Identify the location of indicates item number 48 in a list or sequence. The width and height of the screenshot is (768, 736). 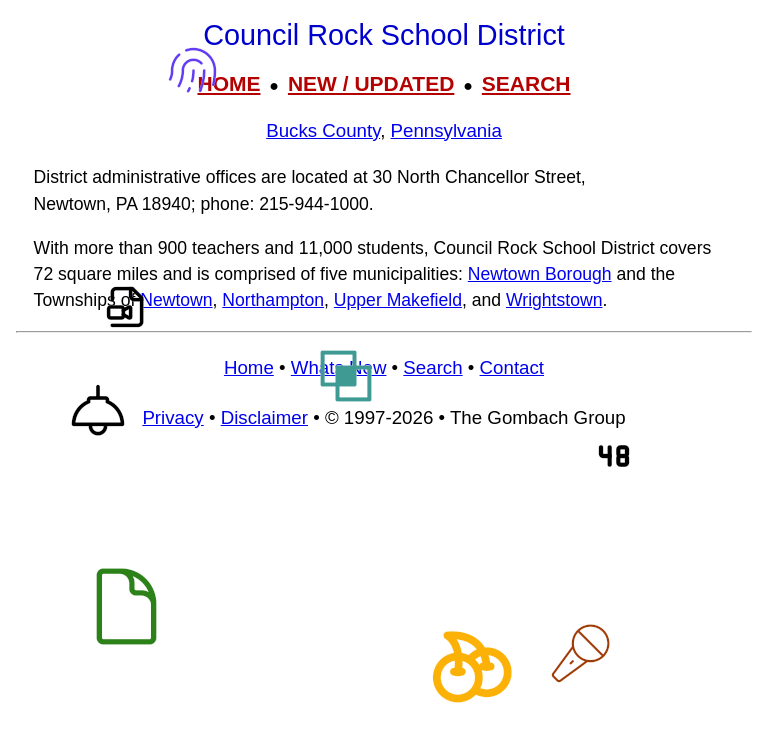
(614, 456).